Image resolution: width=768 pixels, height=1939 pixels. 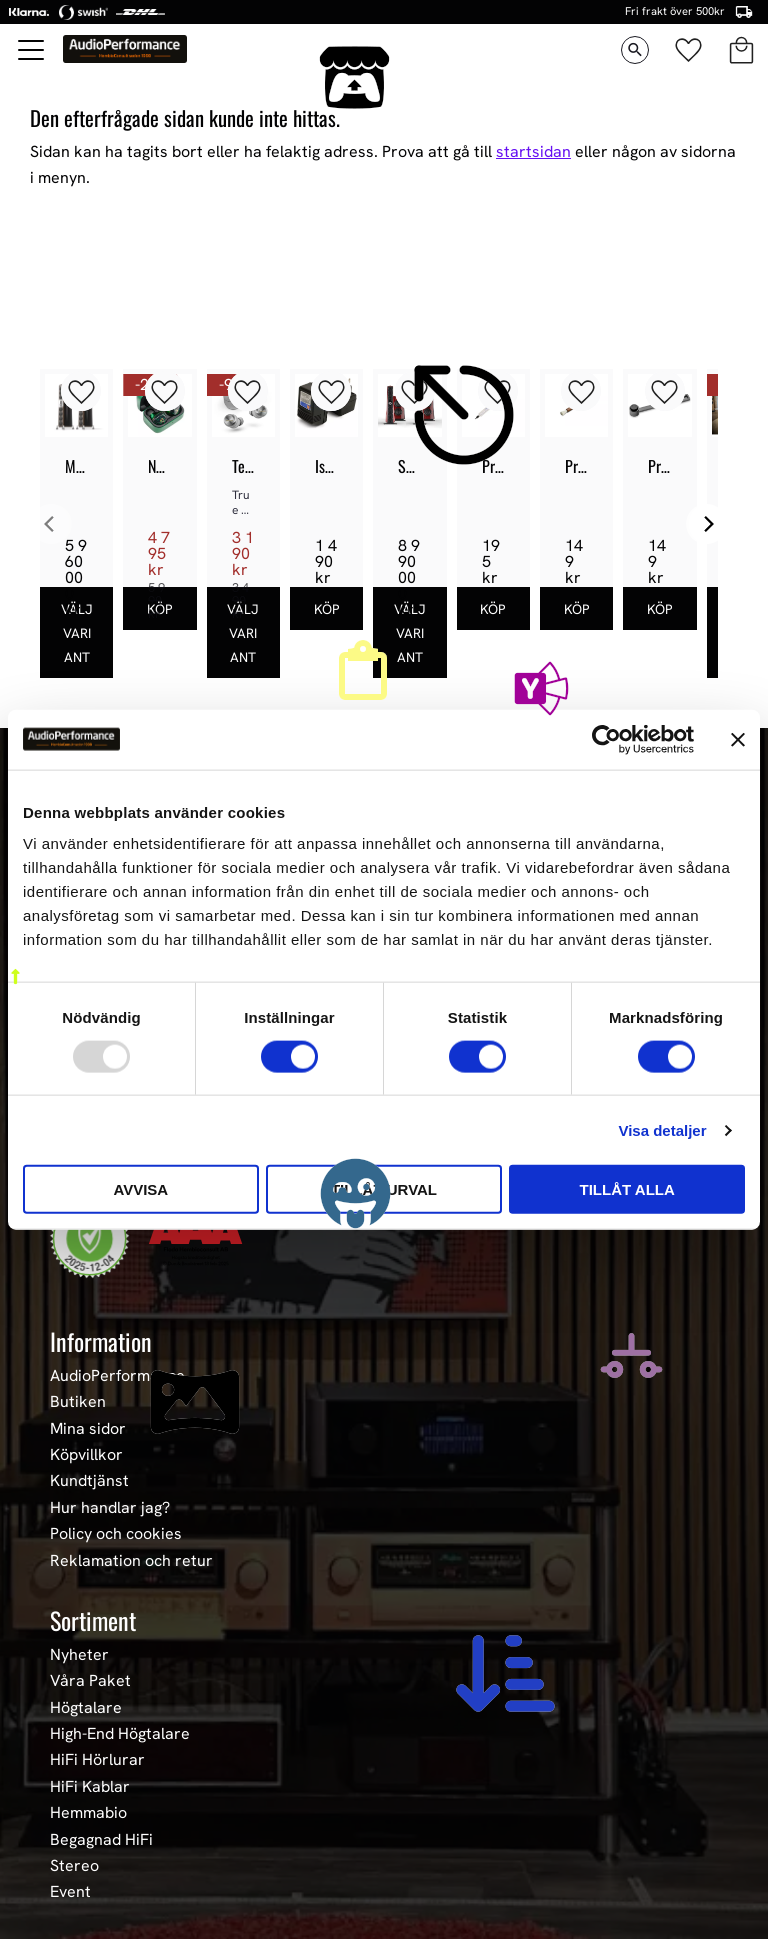 I want to click on copy to clipboard, so click(x=363, y=670).